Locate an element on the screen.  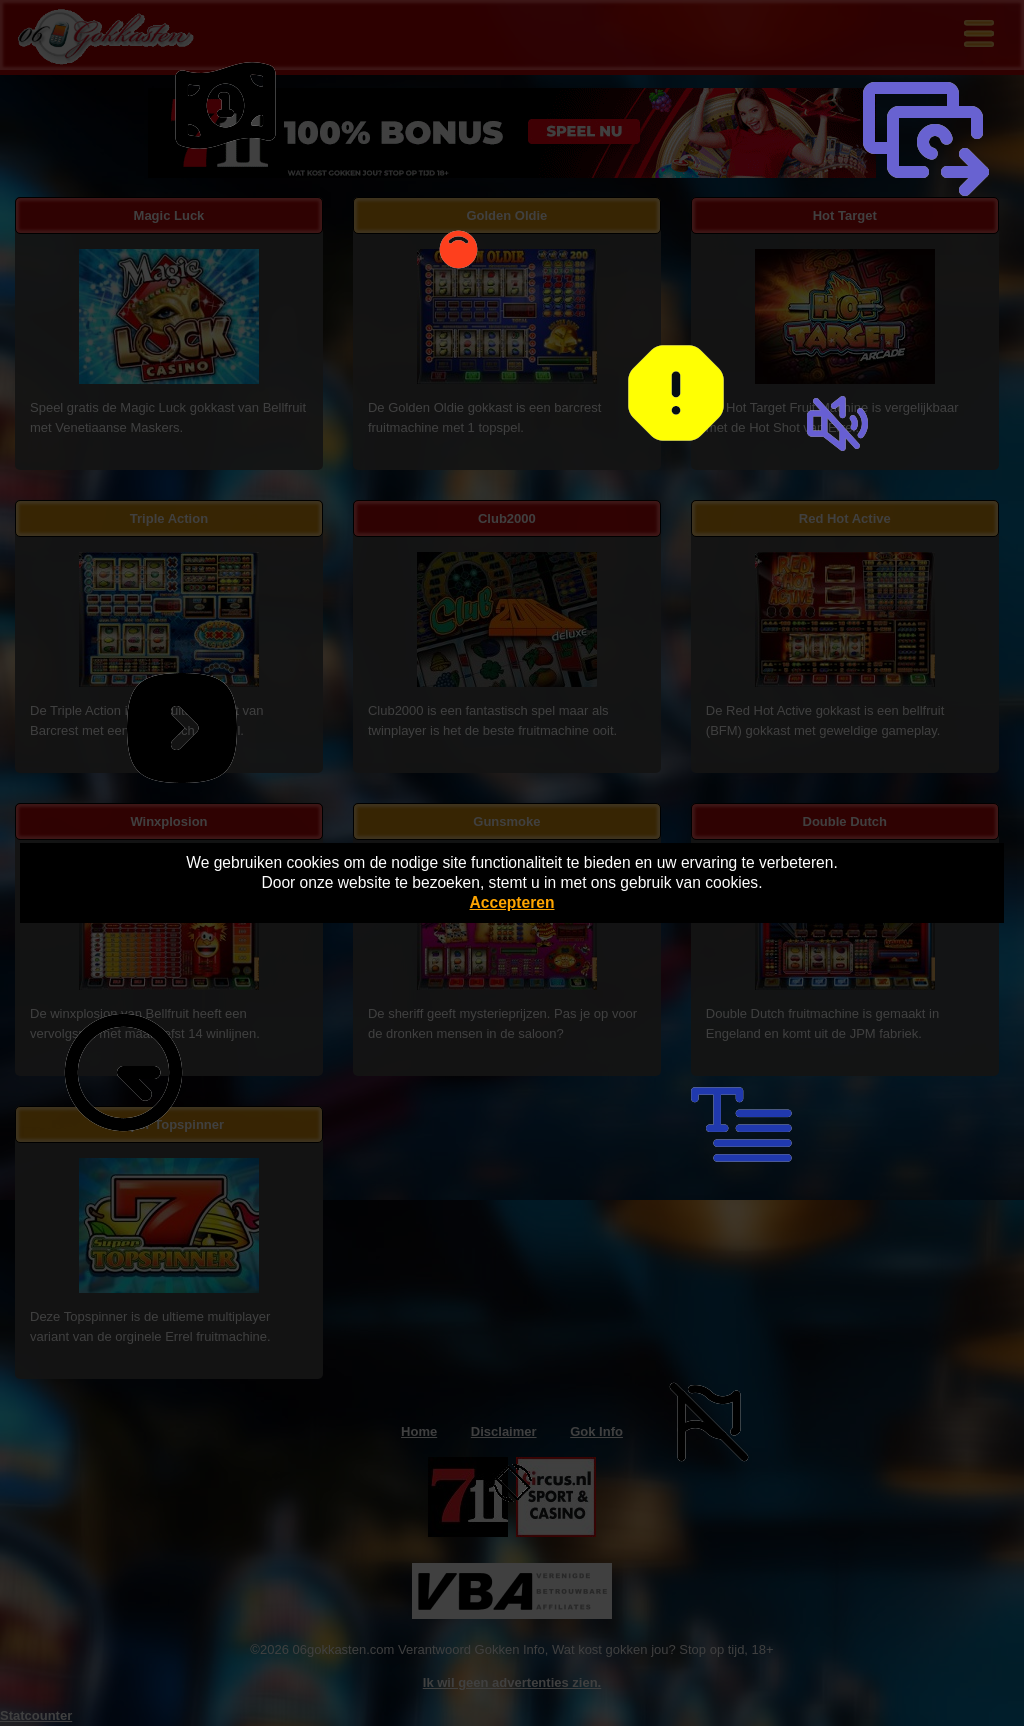
read articles from the new york times is located at coordinates (739, 1124).